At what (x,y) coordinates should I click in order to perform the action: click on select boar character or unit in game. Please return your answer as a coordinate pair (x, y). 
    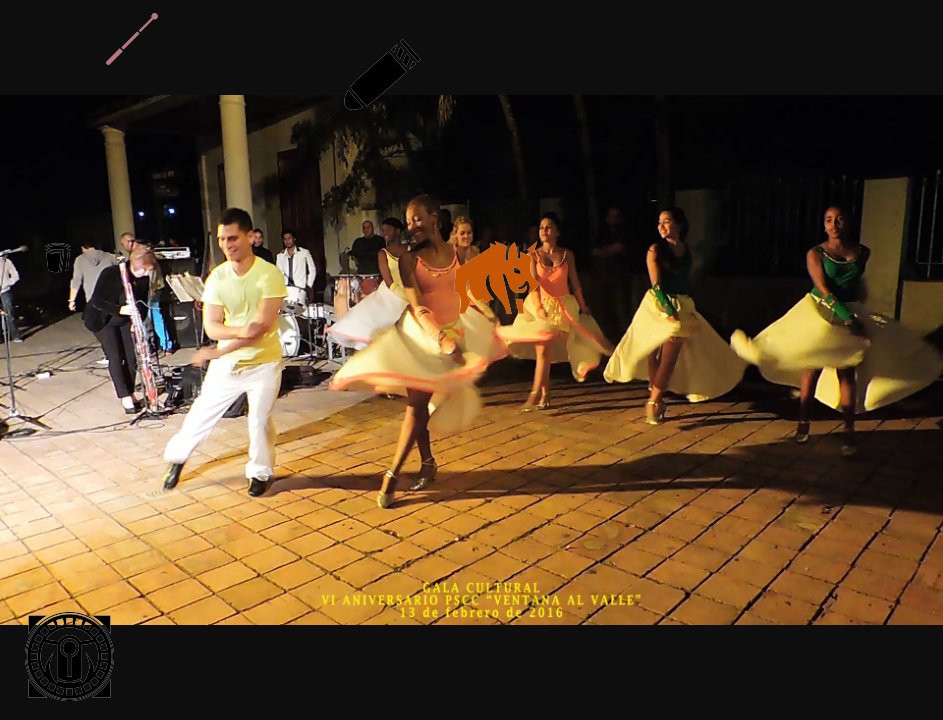
    Looking at the image, I should click on (497, 276).